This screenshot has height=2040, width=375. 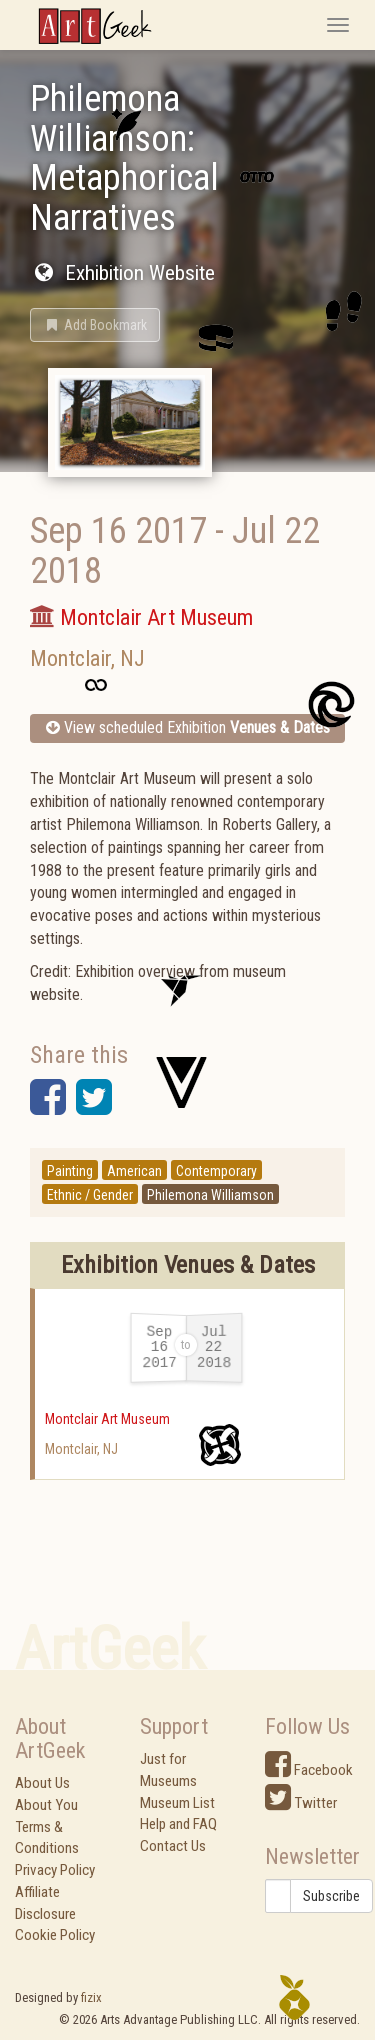 I want to click on visit freelancer.com website, so click(x=182, y=991).